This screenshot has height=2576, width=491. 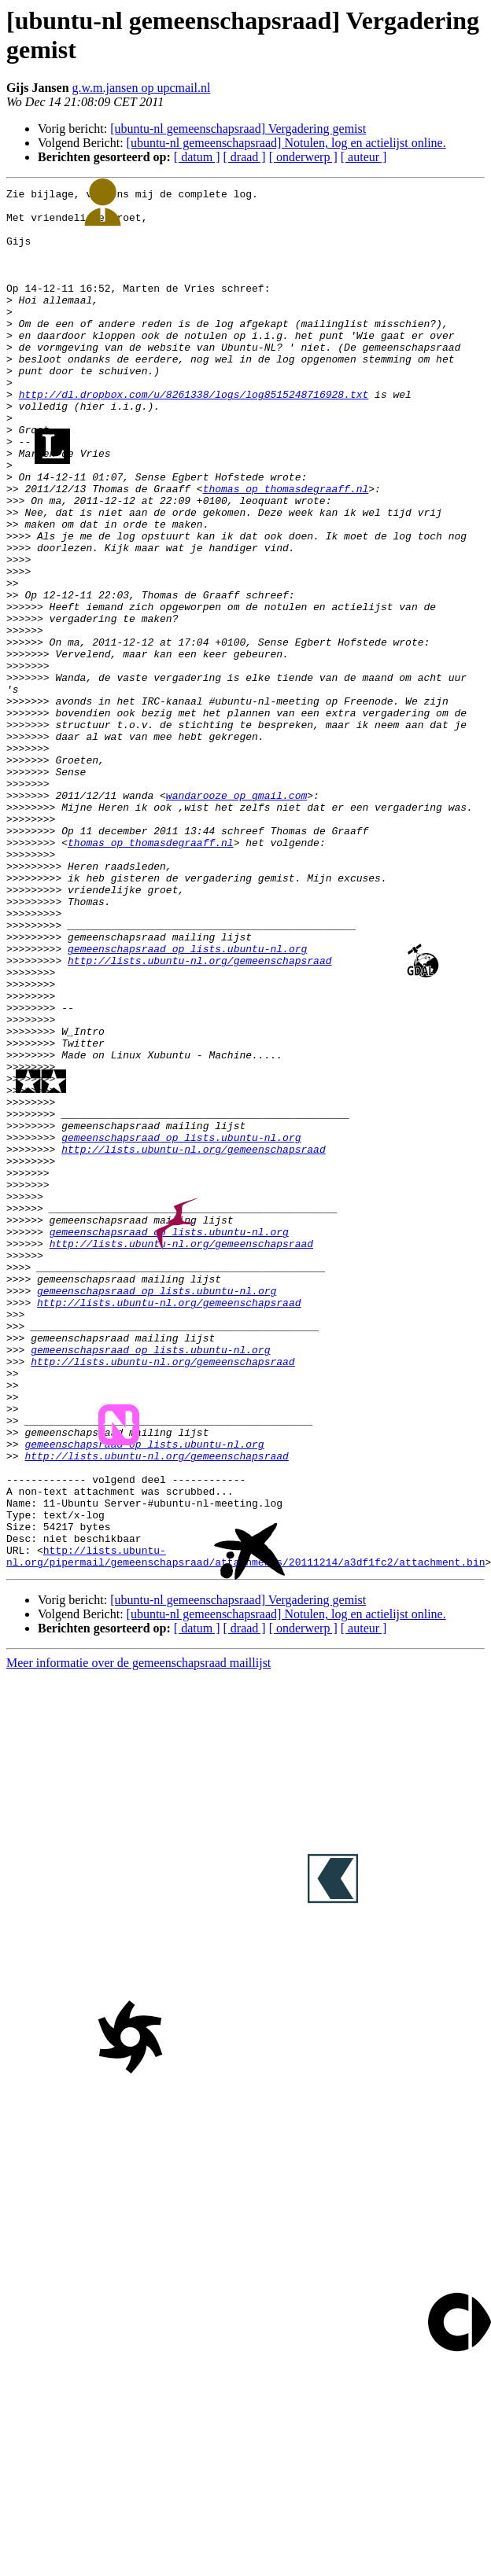 I want to click on tamiya brand logo, so click(x=41, y=1081).